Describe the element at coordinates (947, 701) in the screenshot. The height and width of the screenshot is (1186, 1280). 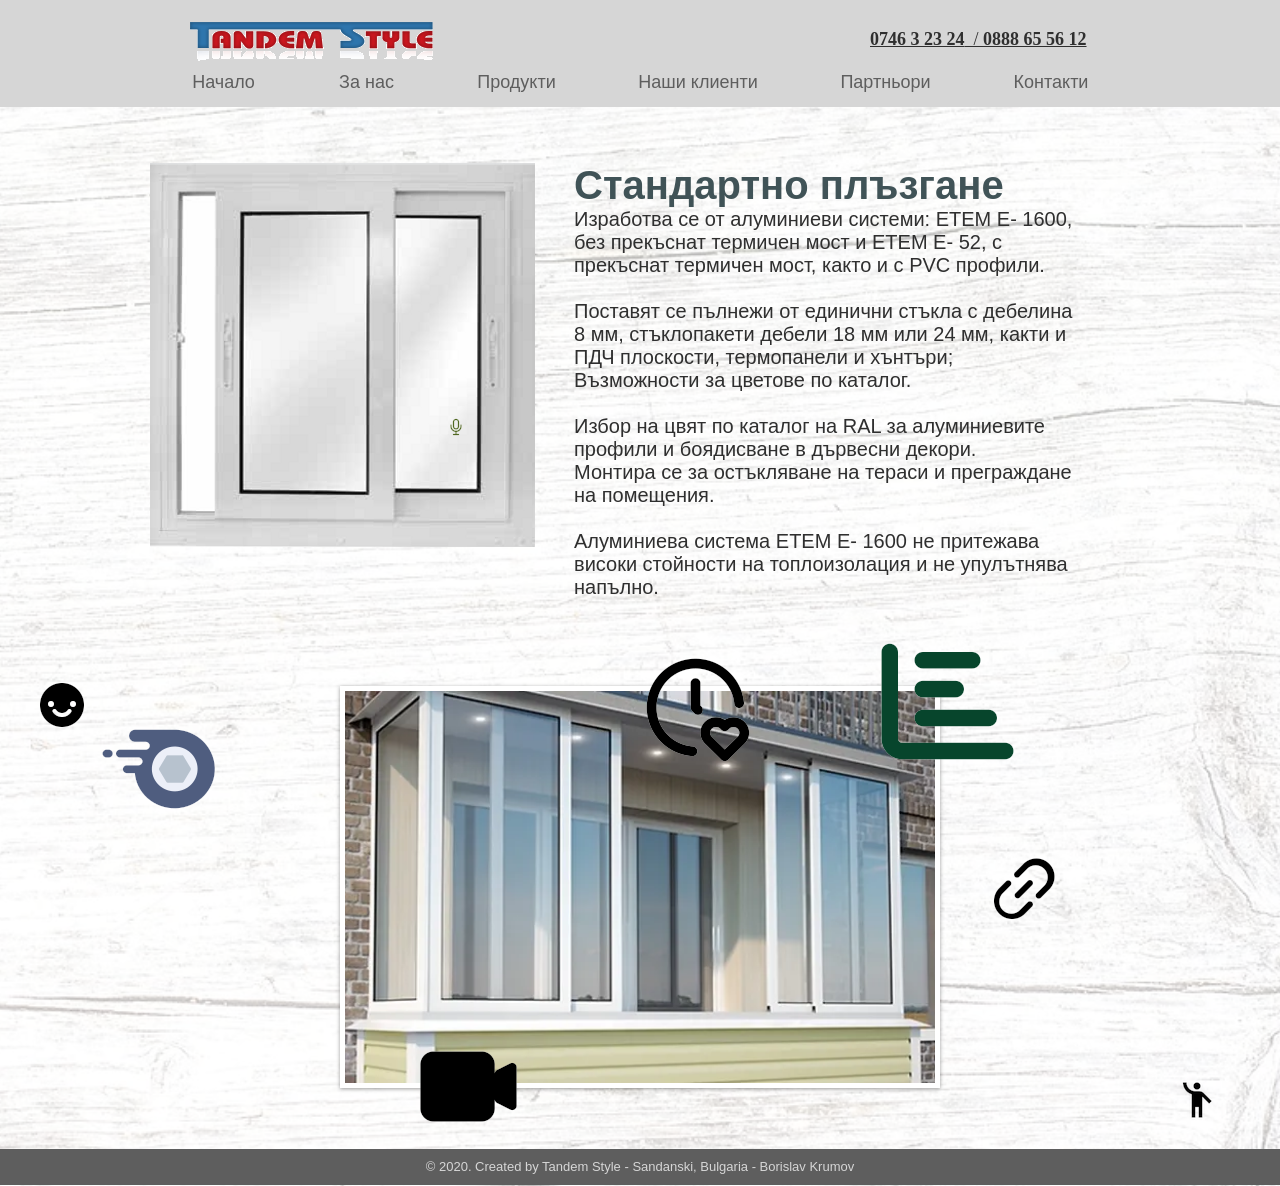
I see `view analytics or statistics` at that location.